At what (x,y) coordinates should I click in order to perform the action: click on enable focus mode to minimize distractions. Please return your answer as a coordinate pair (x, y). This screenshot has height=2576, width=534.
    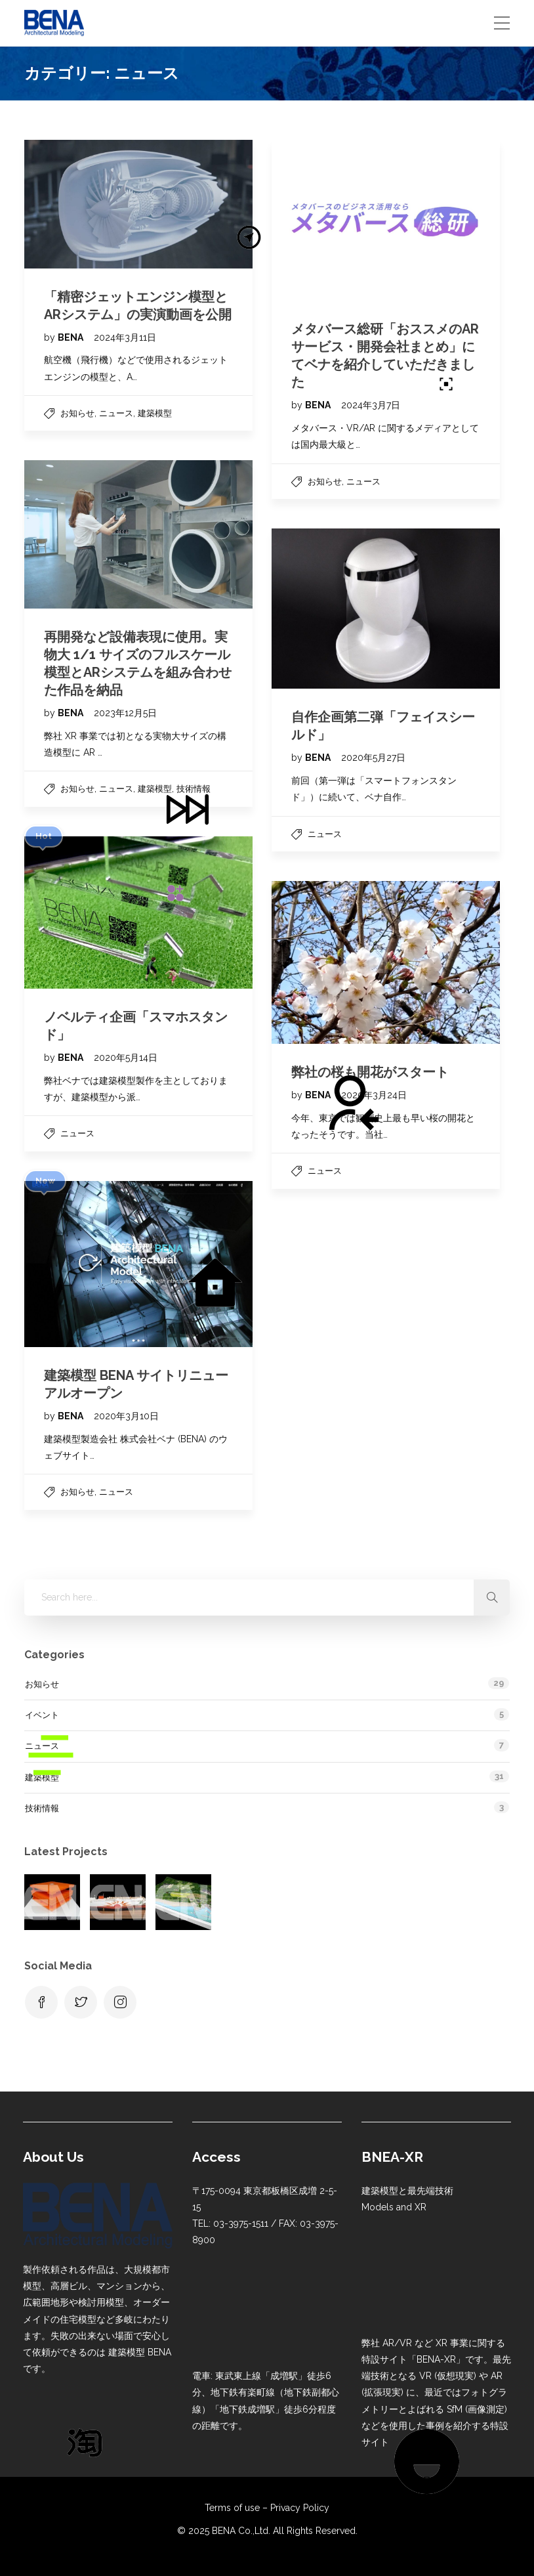
    Looking at the image, I should click on (446, 384).